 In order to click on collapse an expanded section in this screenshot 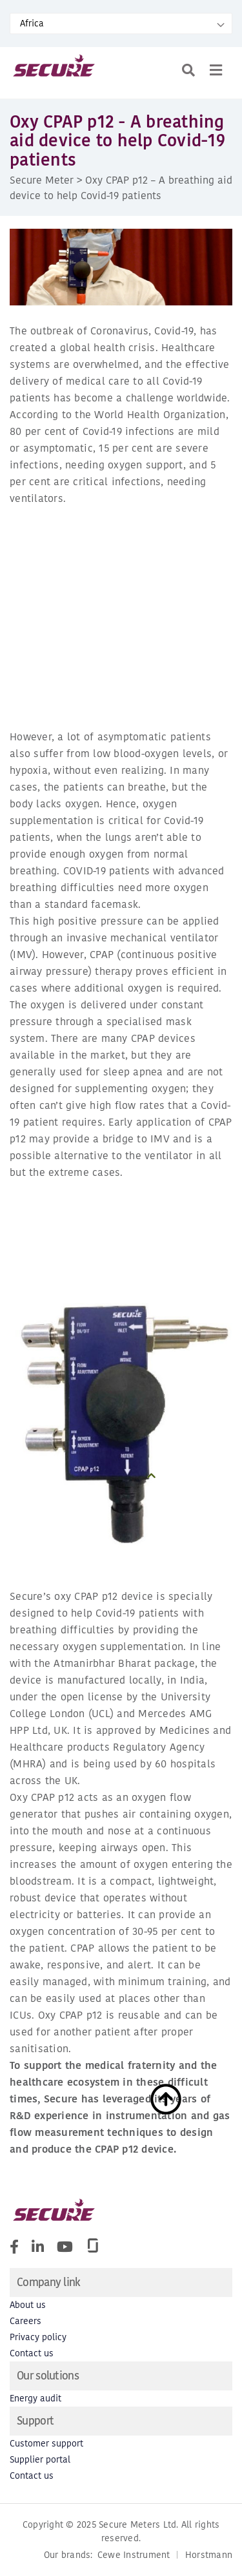, I will do `click(151, 1475)`.